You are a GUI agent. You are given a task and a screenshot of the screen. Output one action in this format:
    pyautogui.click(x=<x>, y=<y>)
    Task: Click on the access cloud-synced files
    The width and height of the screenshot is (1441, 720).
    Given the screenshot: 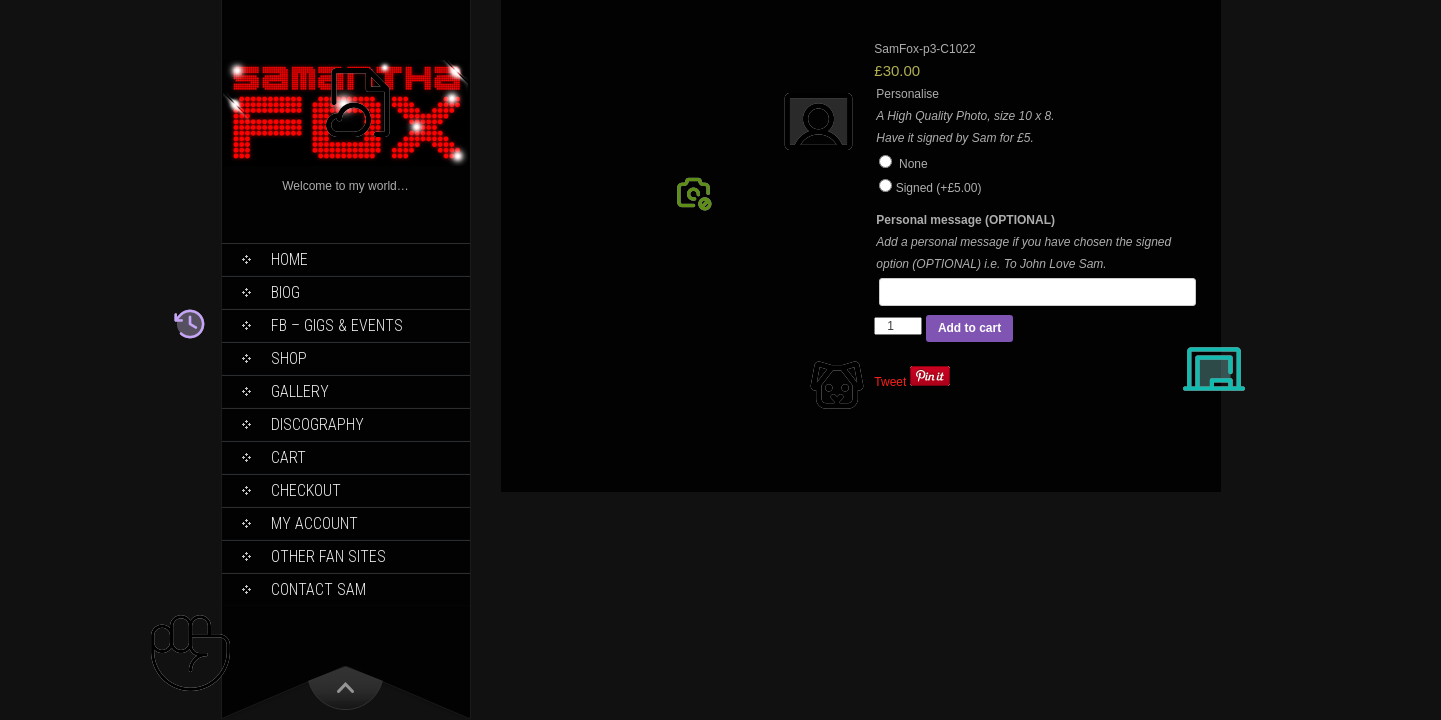 What is the action you would take?
    pyautogui.click(x=360, y=102)
    